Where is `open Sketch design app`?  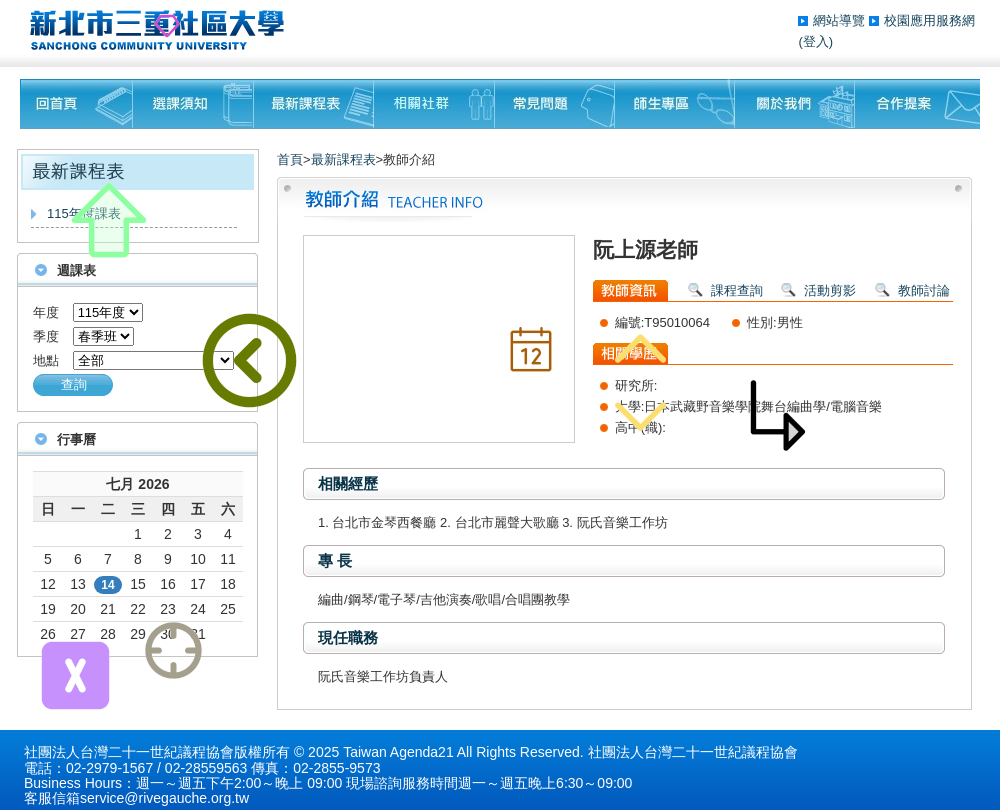
open Sketch design app is located at coordinates (167, 26).